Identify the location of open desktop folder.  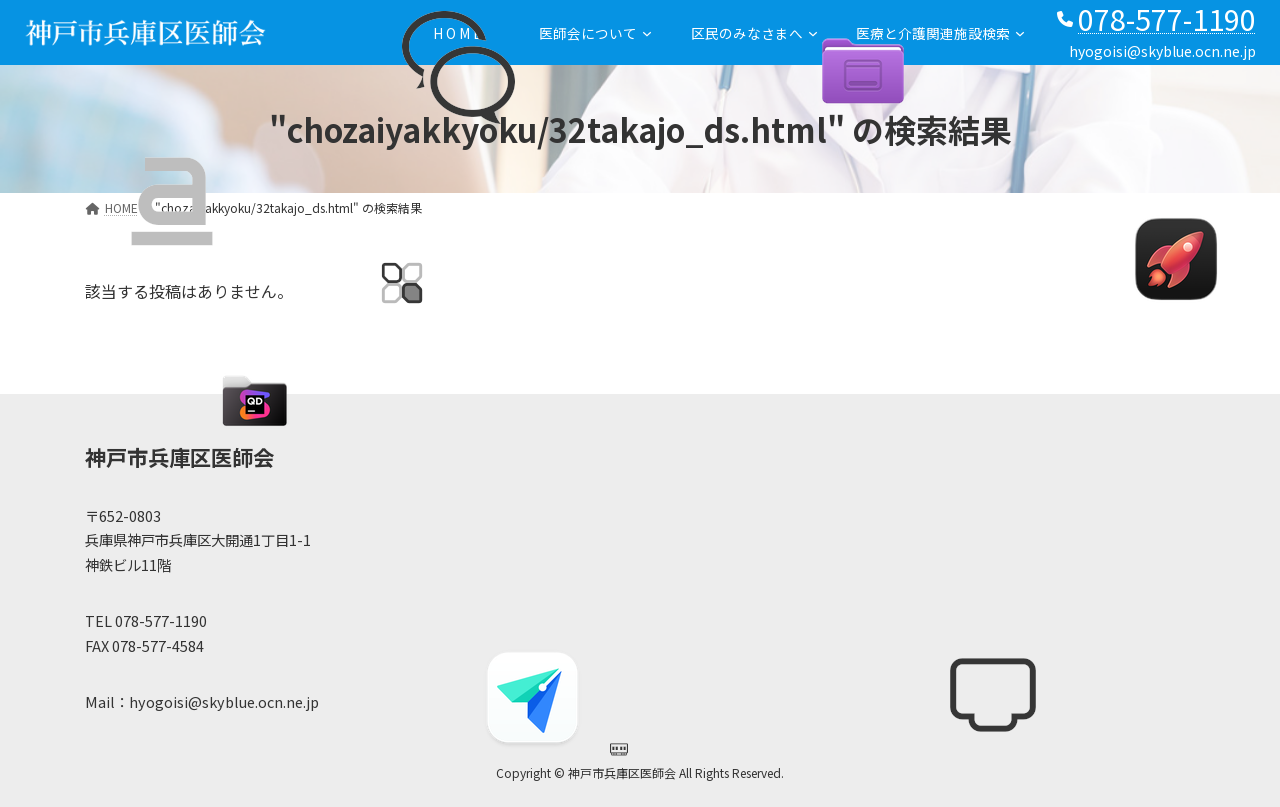
(863, 71).